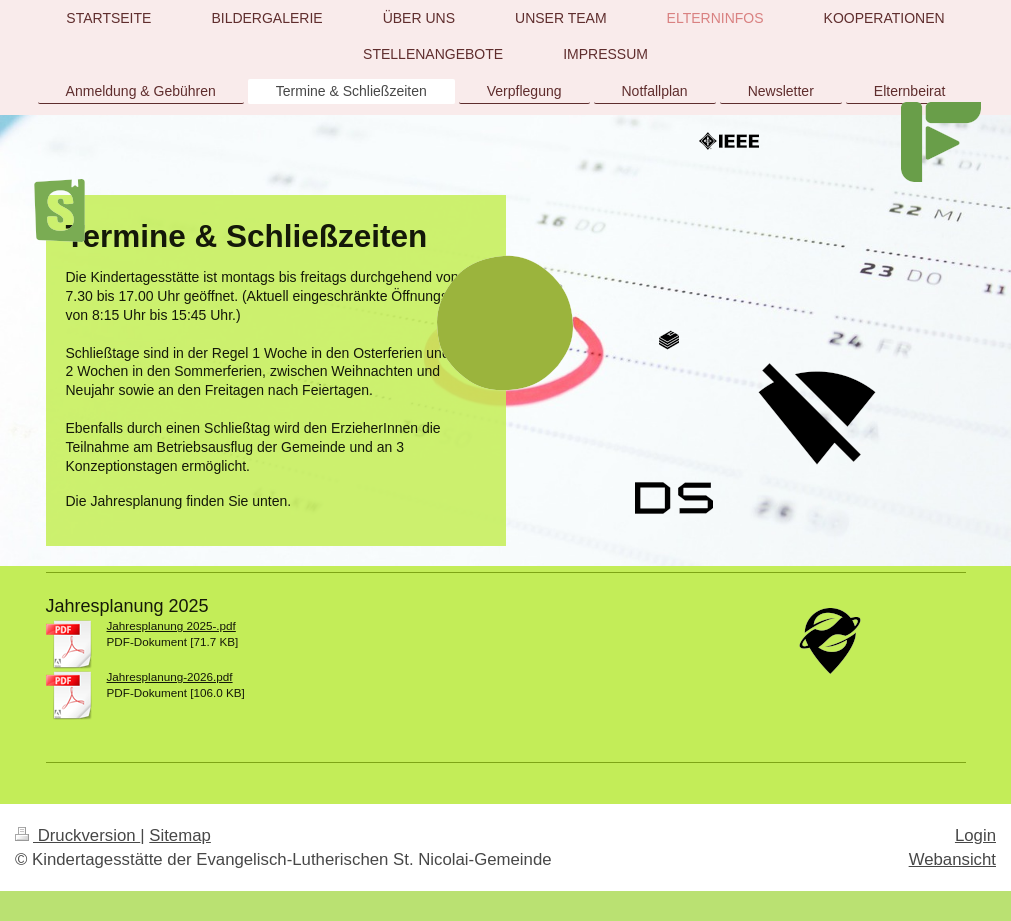  What do you see at coordinates (674, 498) in the screenshot?
I see `DataStax company logo` at bounding box center [674, 498].